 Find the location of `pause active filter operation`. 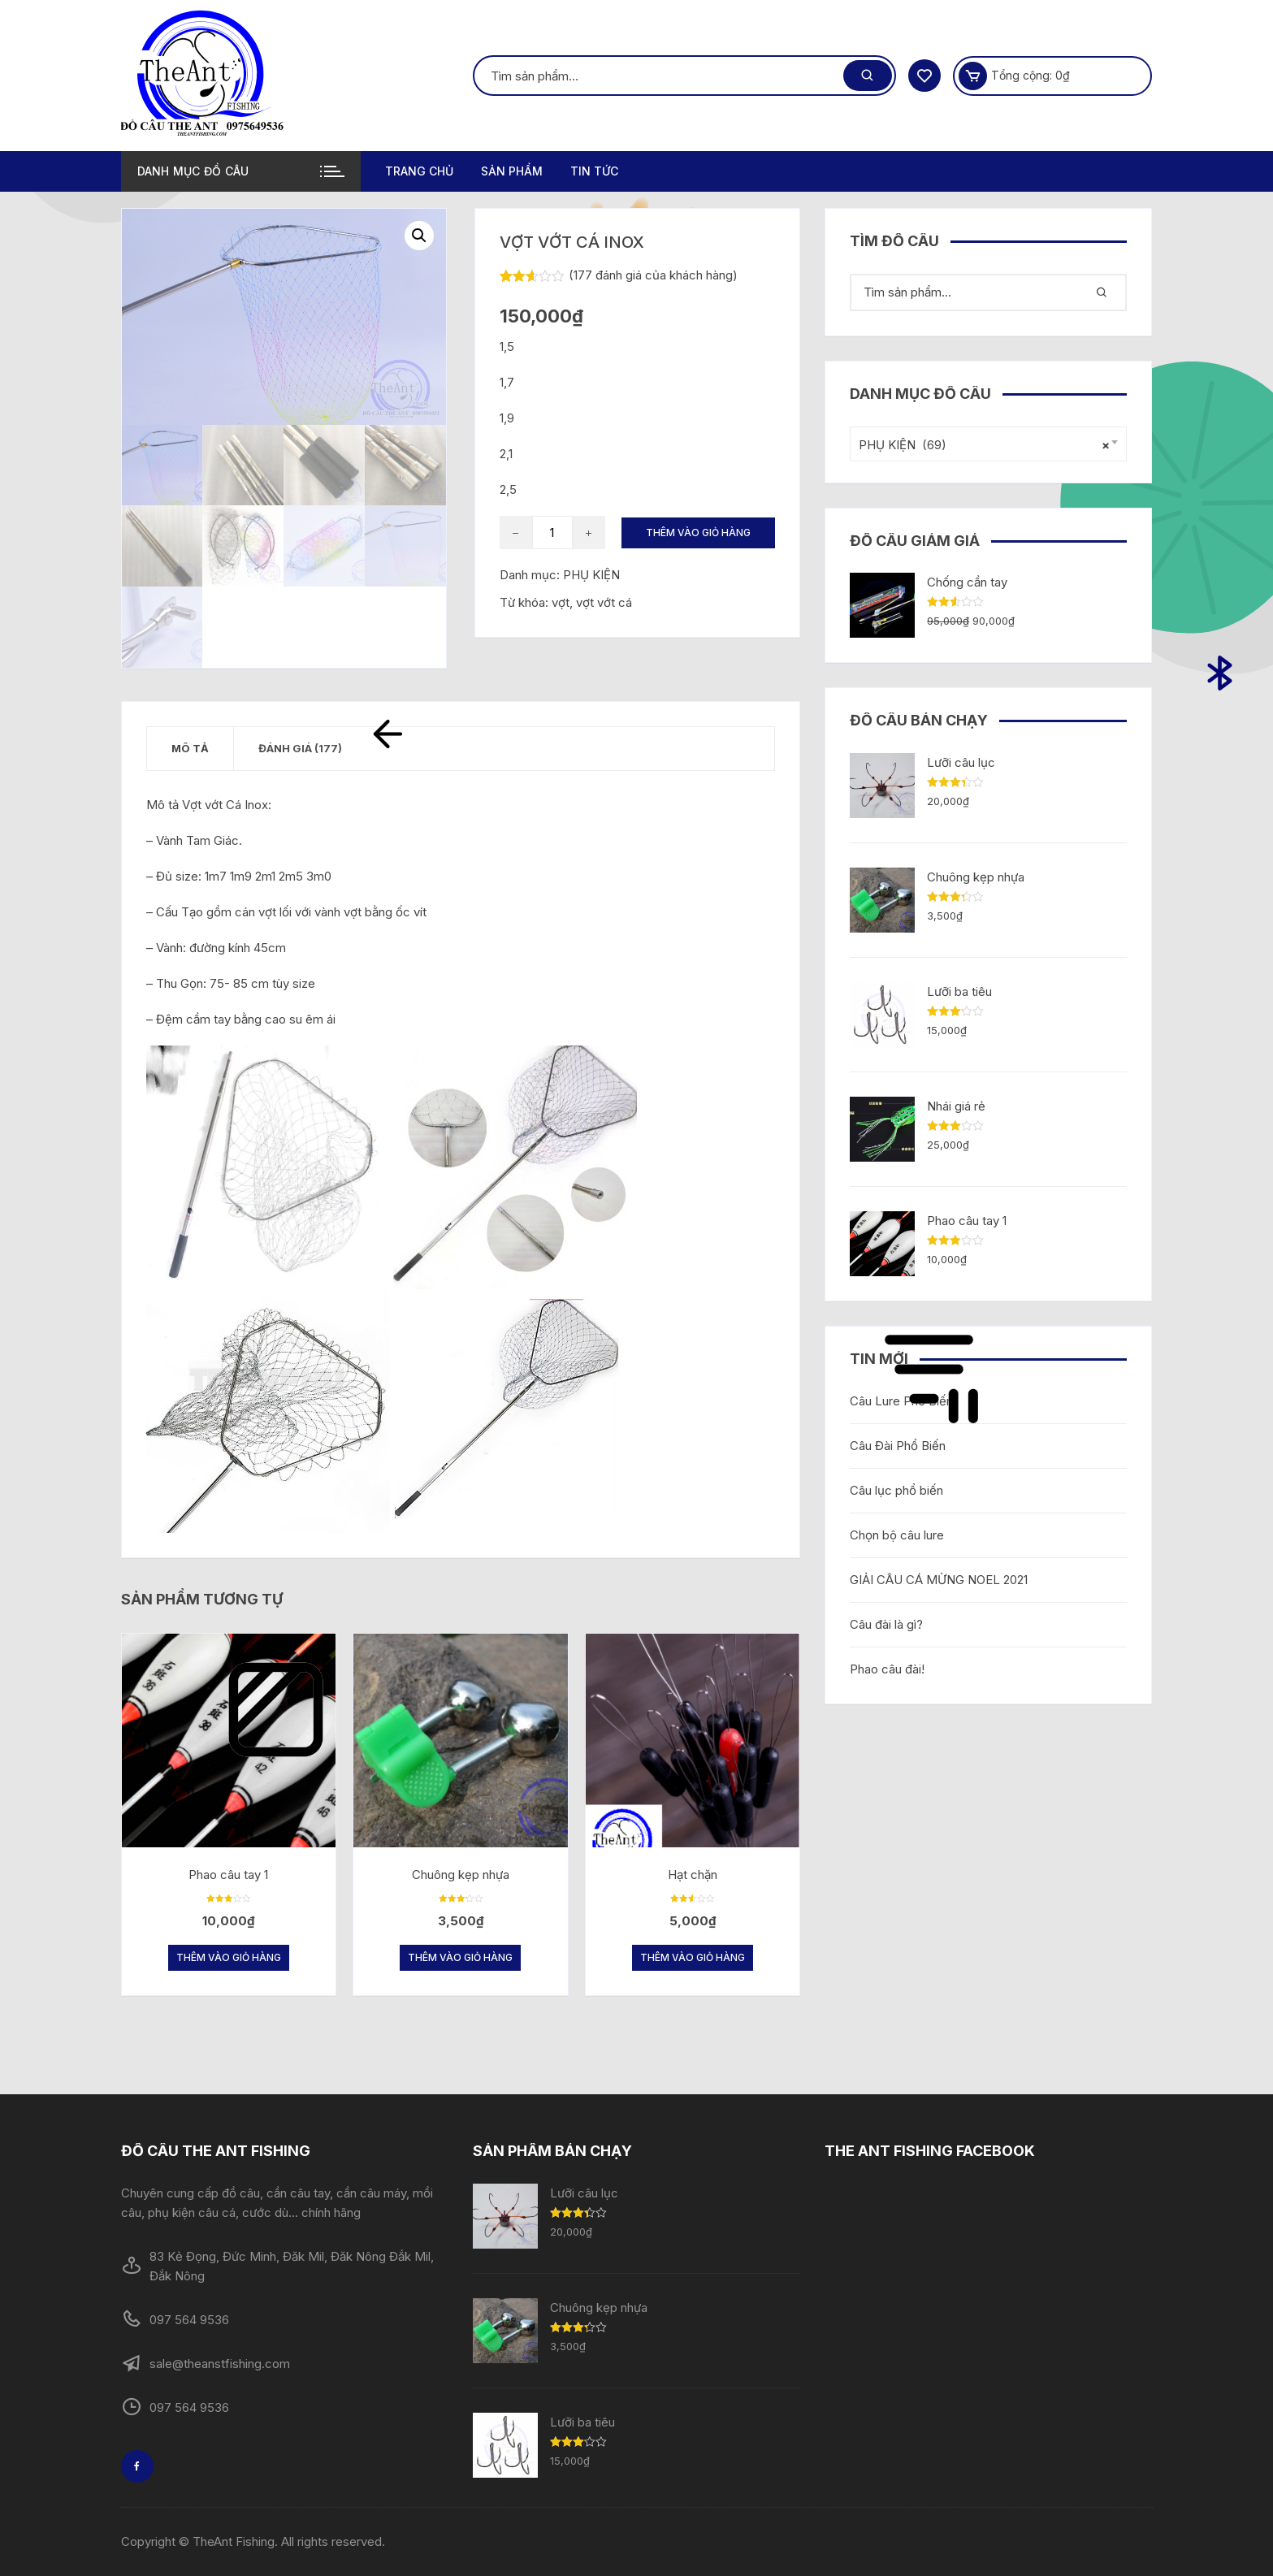

pause active filter operation is located at coordinates (929, 1369).